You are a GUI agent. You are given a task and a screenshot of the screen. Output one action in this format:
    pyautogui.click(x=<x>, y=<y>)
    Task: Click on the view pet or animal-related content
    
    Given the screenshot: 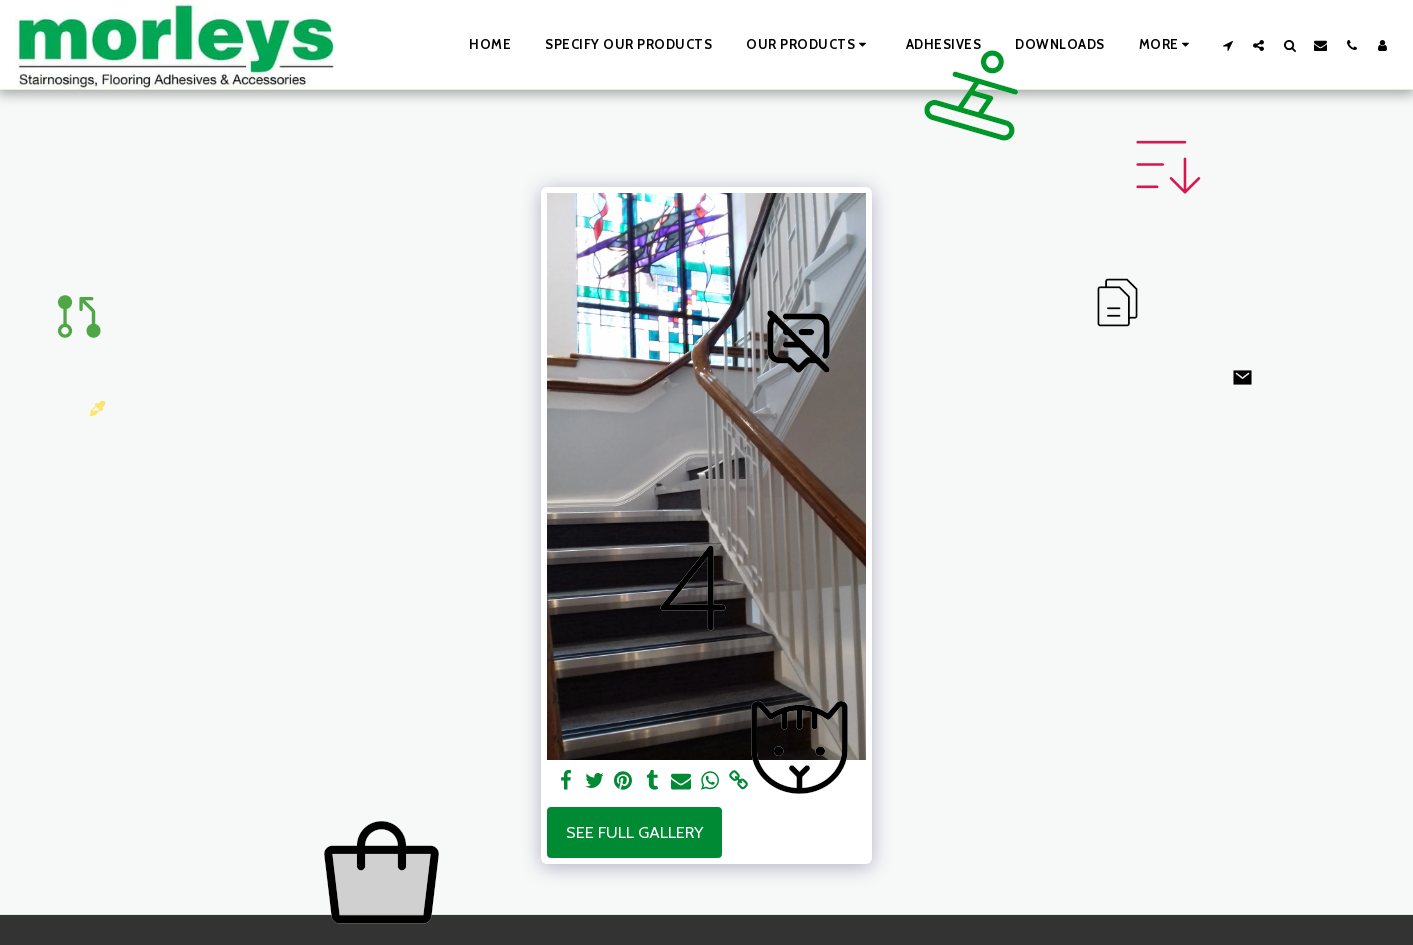 What is the action you would take?
    pyautogui.click(x=799, y=745)
    